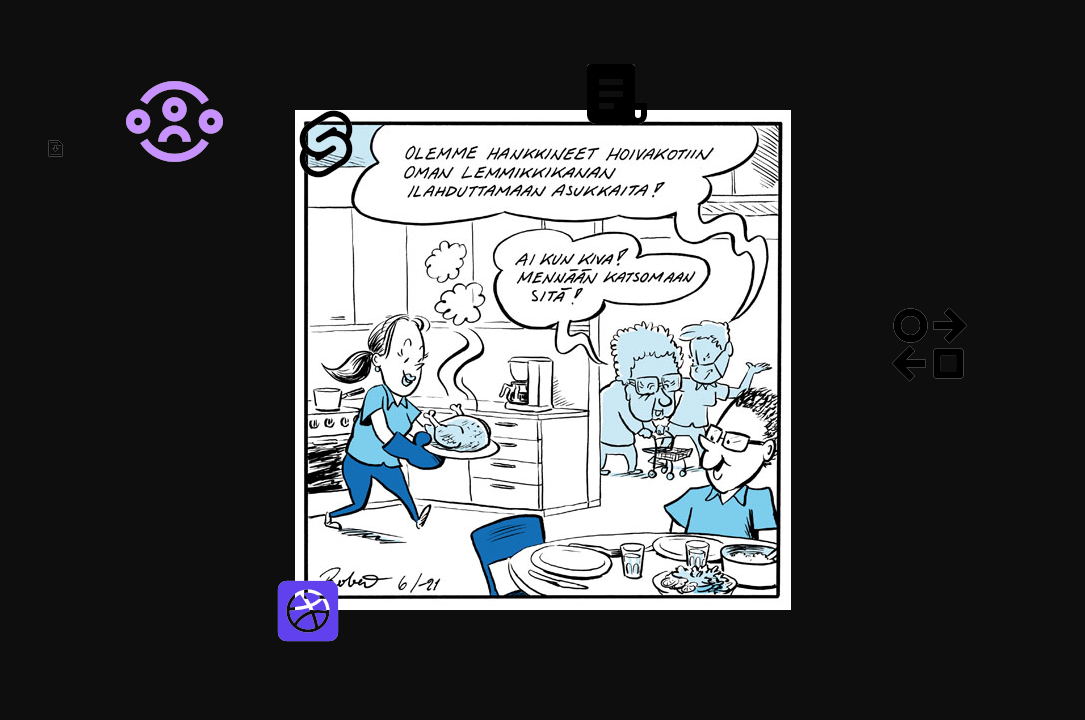 This screenshot has height=720, width=1085. Describe the element at coordinates (326, 144) in the screenshot. I see `svelte framework logo` at that location.